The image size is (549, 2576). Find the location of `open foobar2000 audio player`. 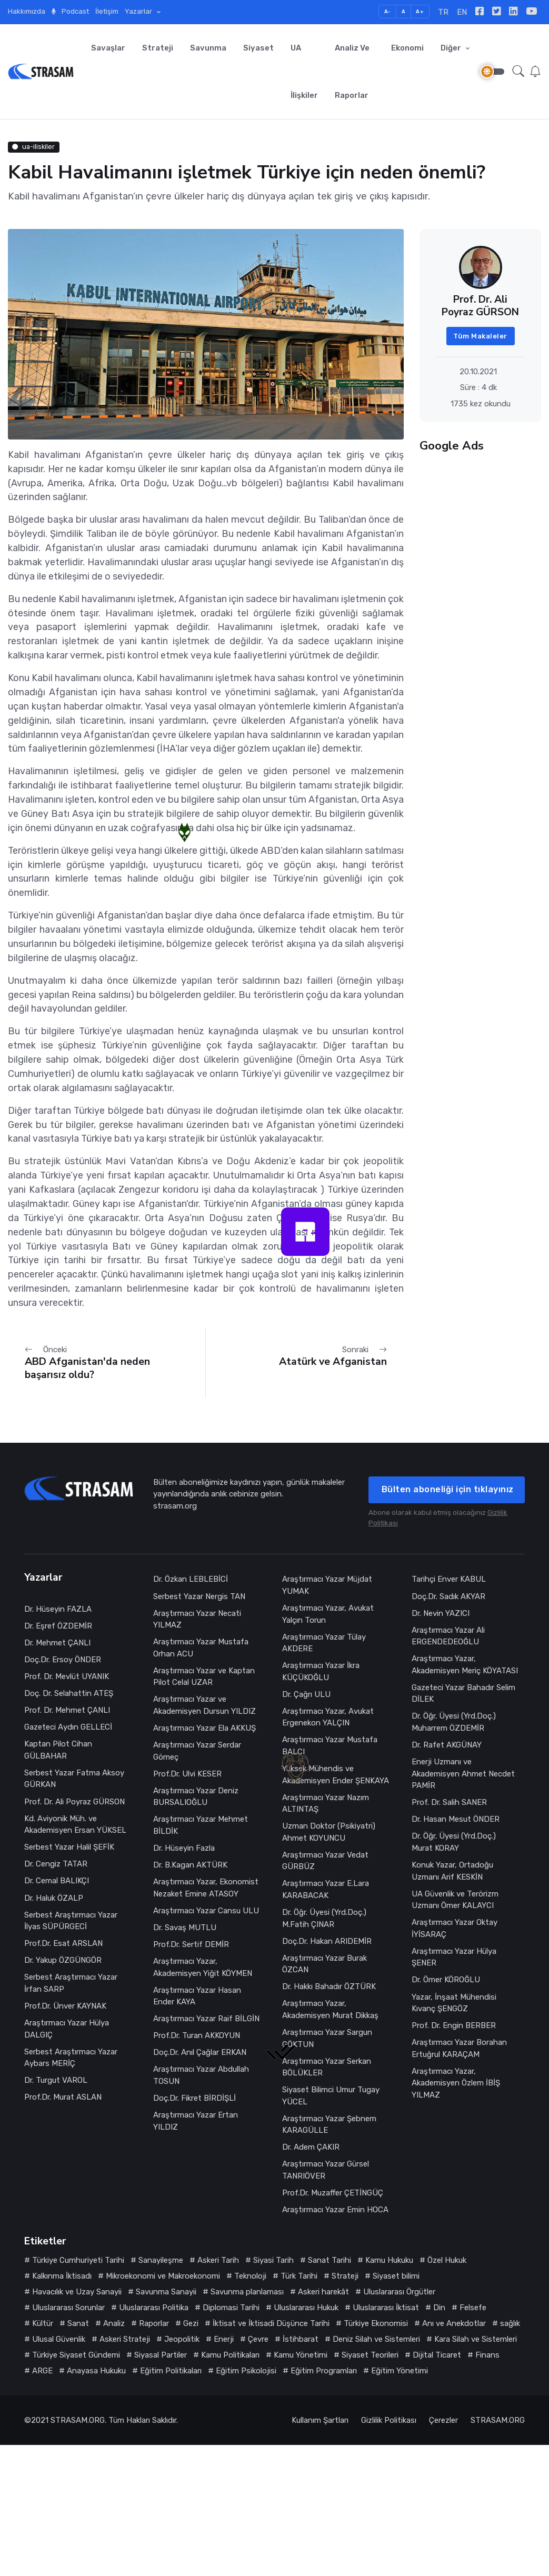

open foobar2000 audio player is located at coordinates (184, 832).